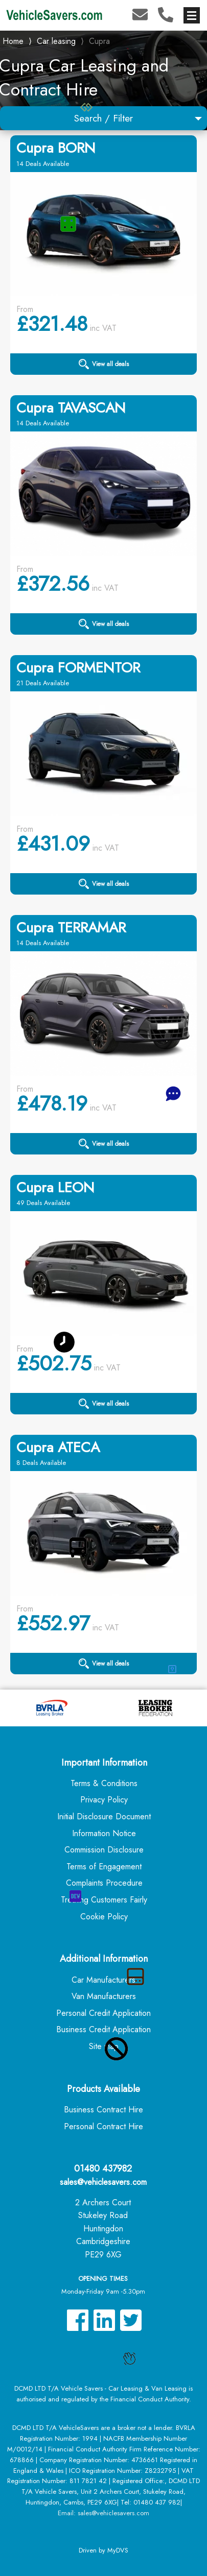 The image size is (207, 2576). Describe the element at coordinates (135, 1977) in the screenshot. I see `access hard drive or storage settings` at that location.